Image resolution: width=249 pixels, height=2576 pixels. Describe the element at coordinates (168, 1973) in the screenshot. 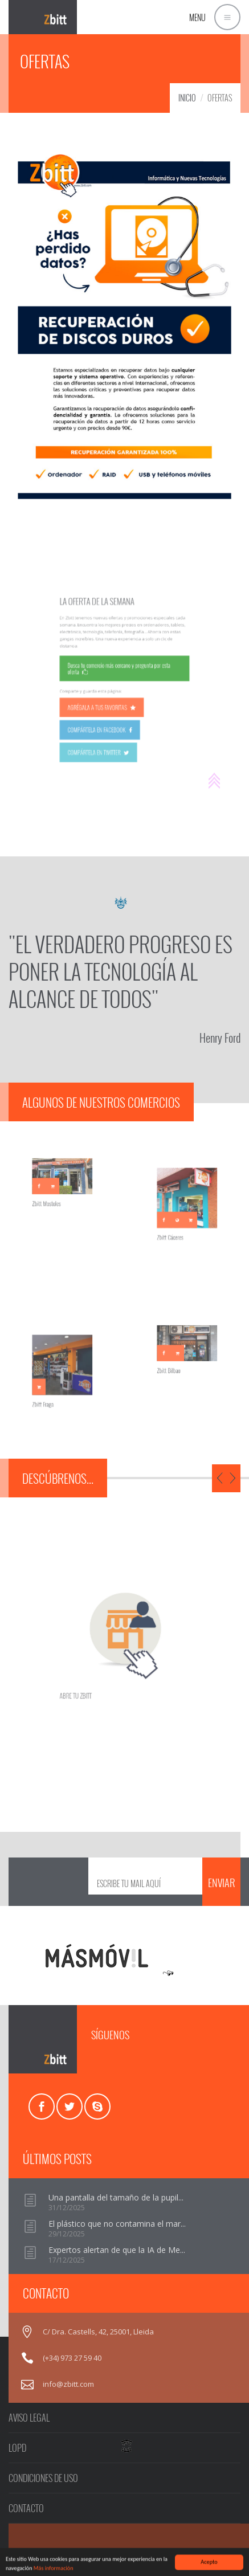

I see `toggle reading mode or accessibility features` at that location.